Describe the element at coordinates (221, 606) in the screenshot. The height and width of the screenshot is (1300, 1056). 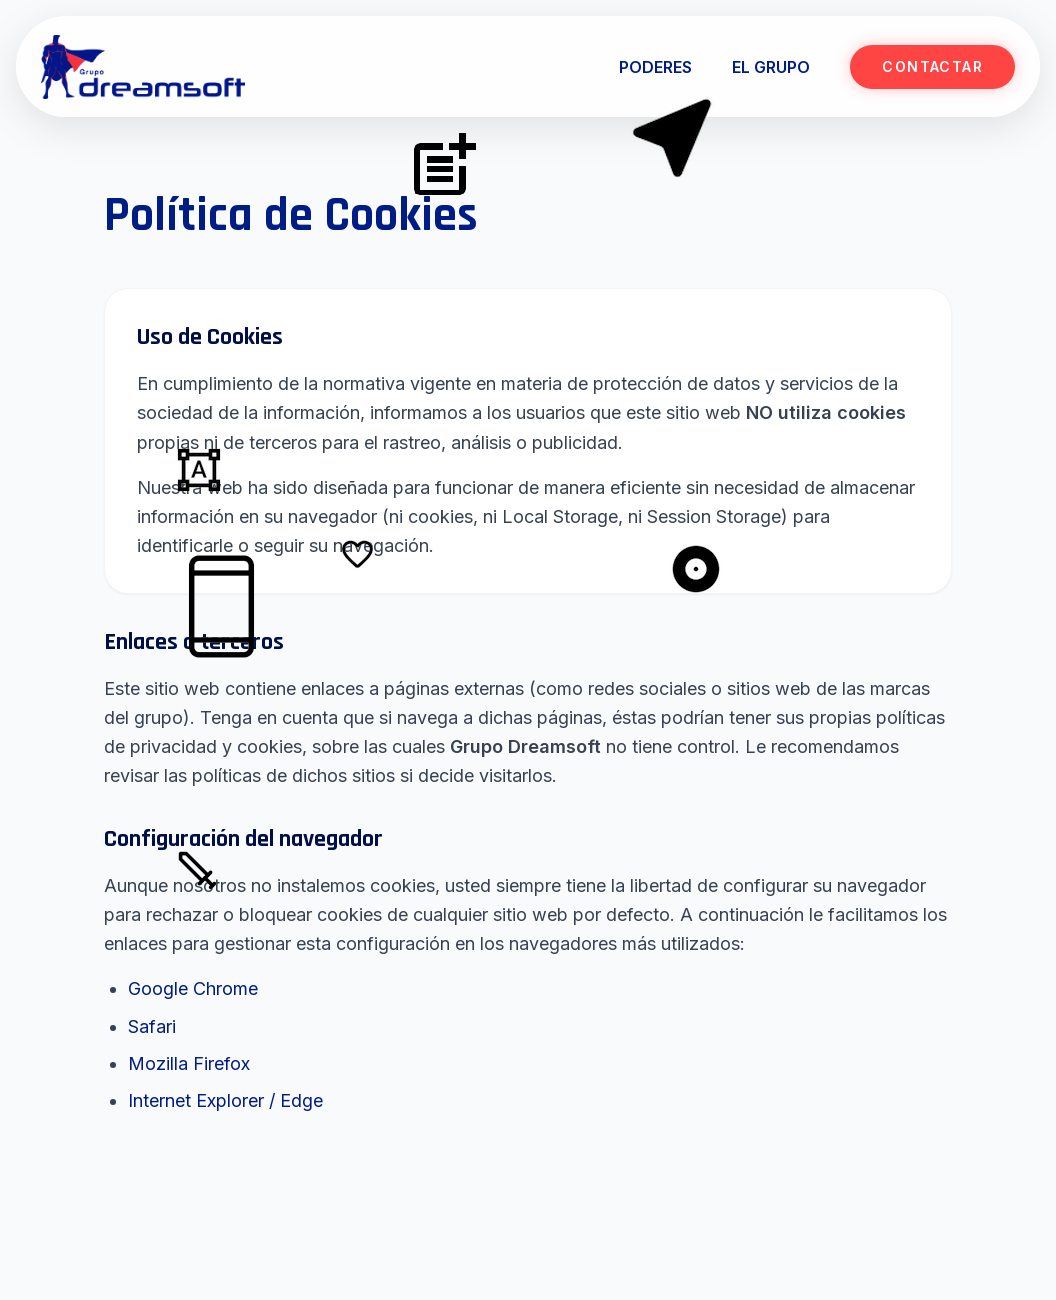
I see `indicates mobile device or smartphone` at that location.